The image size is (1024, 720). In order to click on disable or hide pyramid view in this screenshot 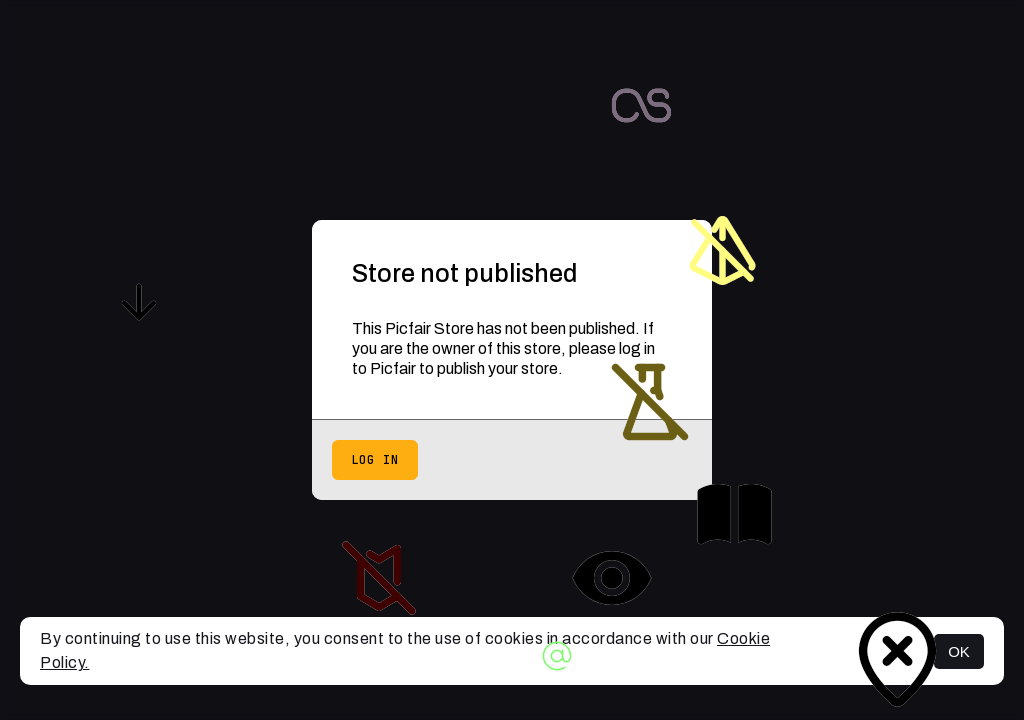, I will do `click(722, 250)`.